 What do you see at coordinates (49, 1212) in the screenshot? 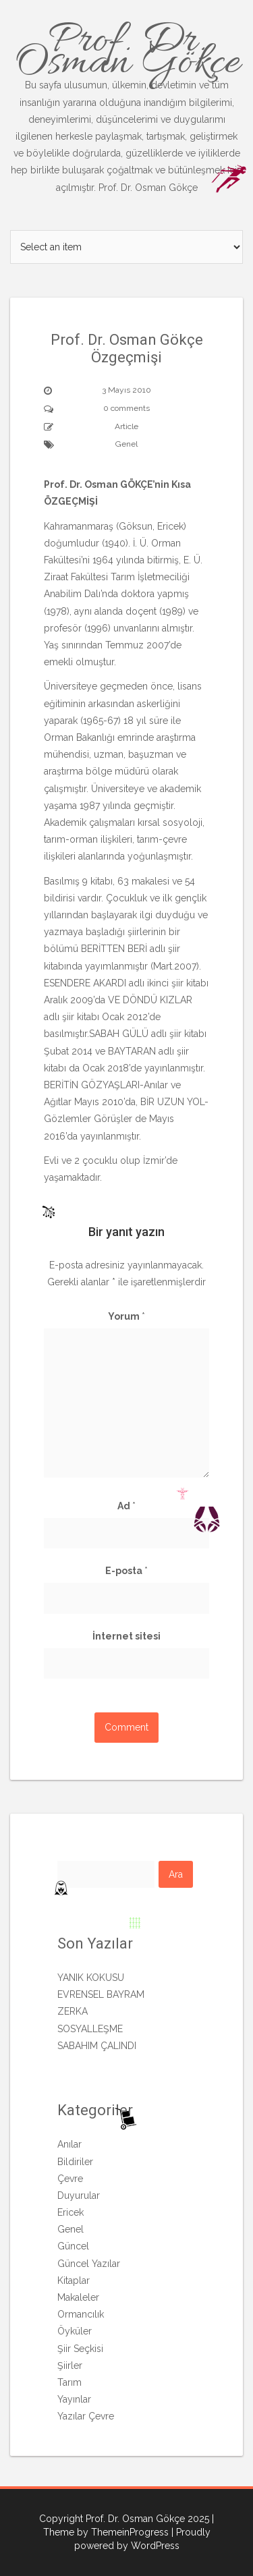
I see `elderberry ingredient or crafting material` at bounding box center [49, 1212].